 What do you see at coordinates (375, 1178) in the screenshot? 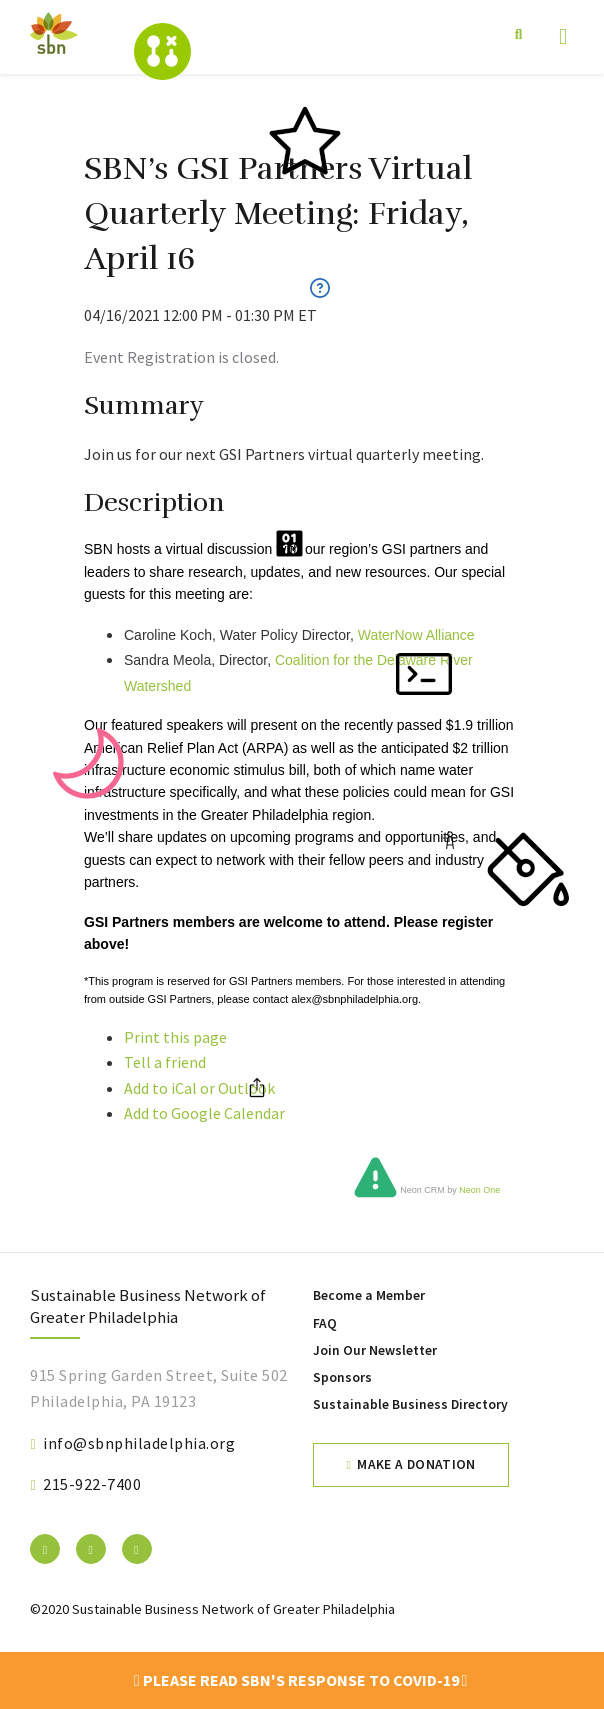
I see `indicates a warning or important alert` at bounding box center [375, 1178].